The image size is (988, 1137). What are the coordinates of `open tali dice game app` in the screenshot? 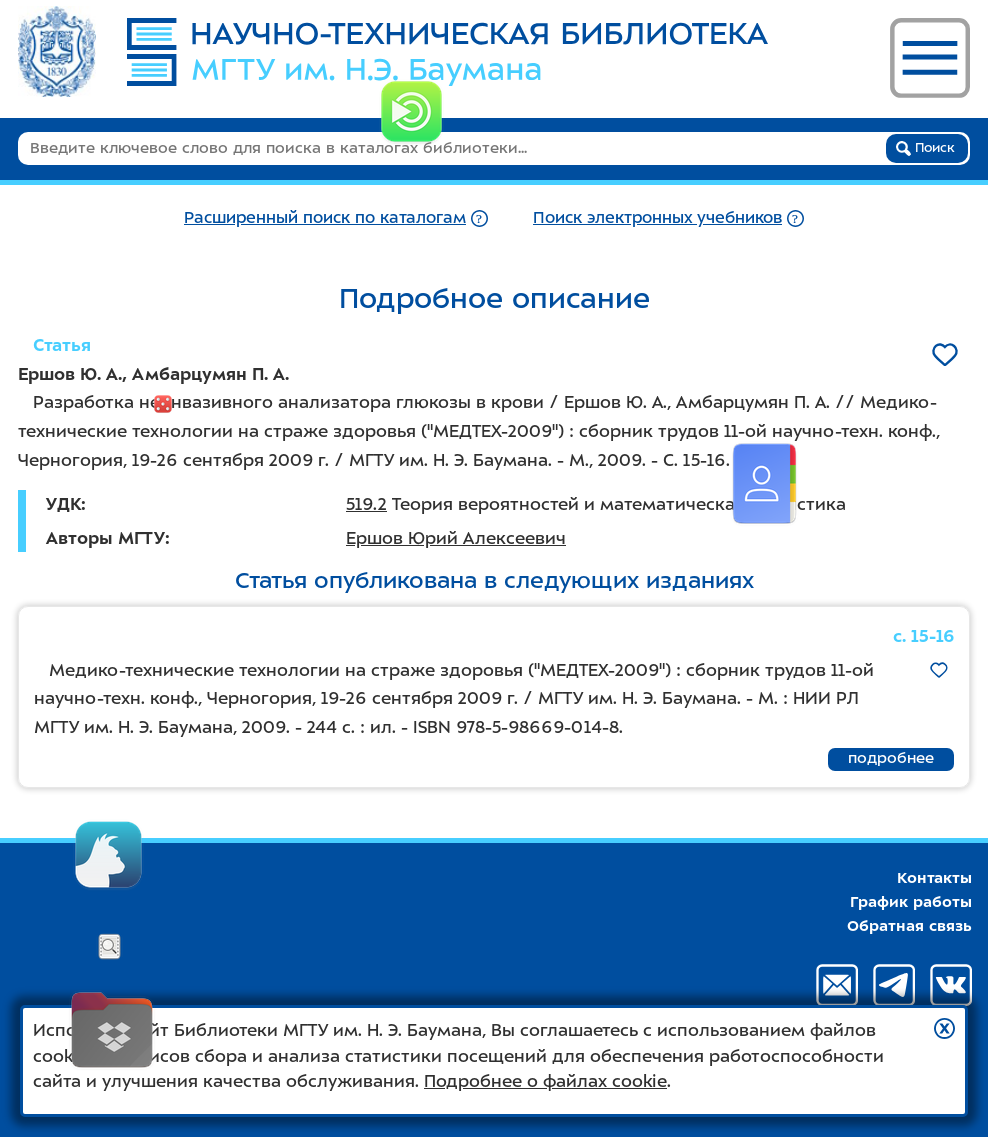 It's located at (163, 404).